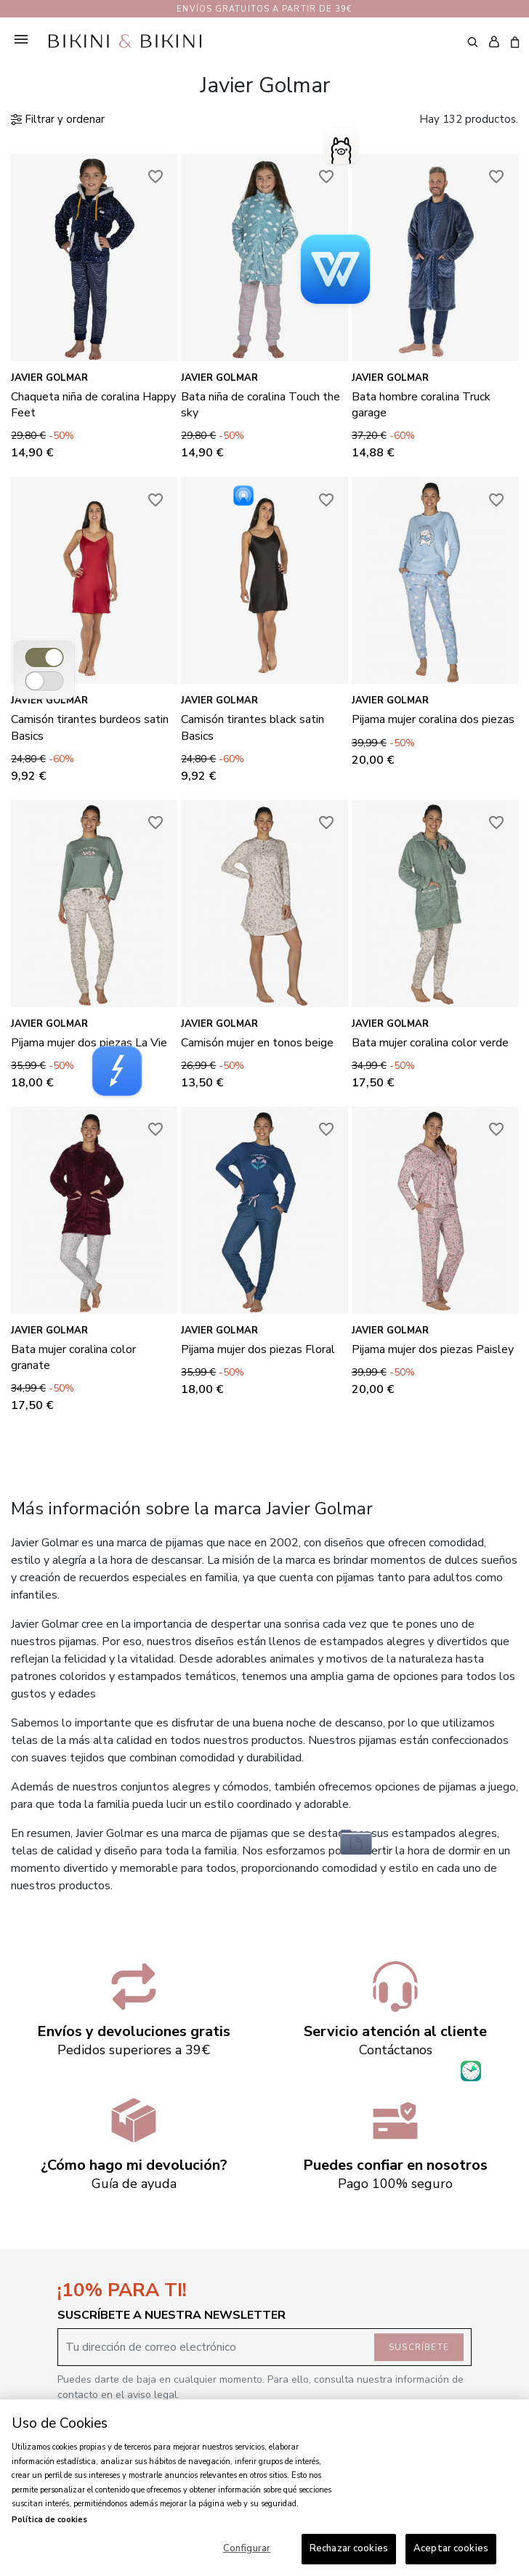 The height and width of the screenshot is (2576, 529). What do you see at coordinates (341, 145) in the screenshot?
I see `open the ollama app` at bounding box center [341, 145].